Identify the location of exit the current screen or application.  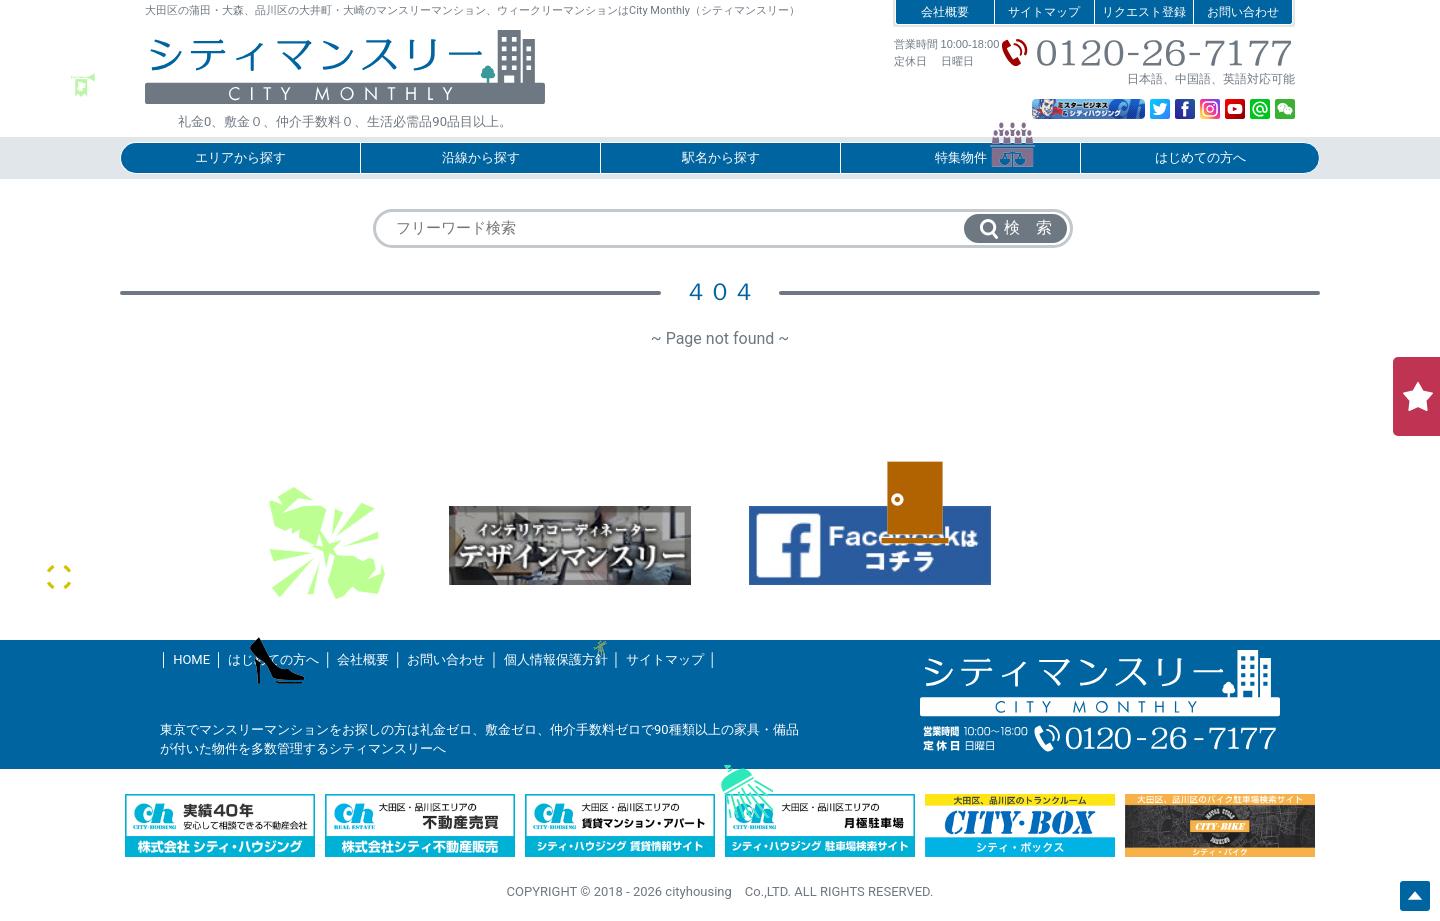
(915, 501).